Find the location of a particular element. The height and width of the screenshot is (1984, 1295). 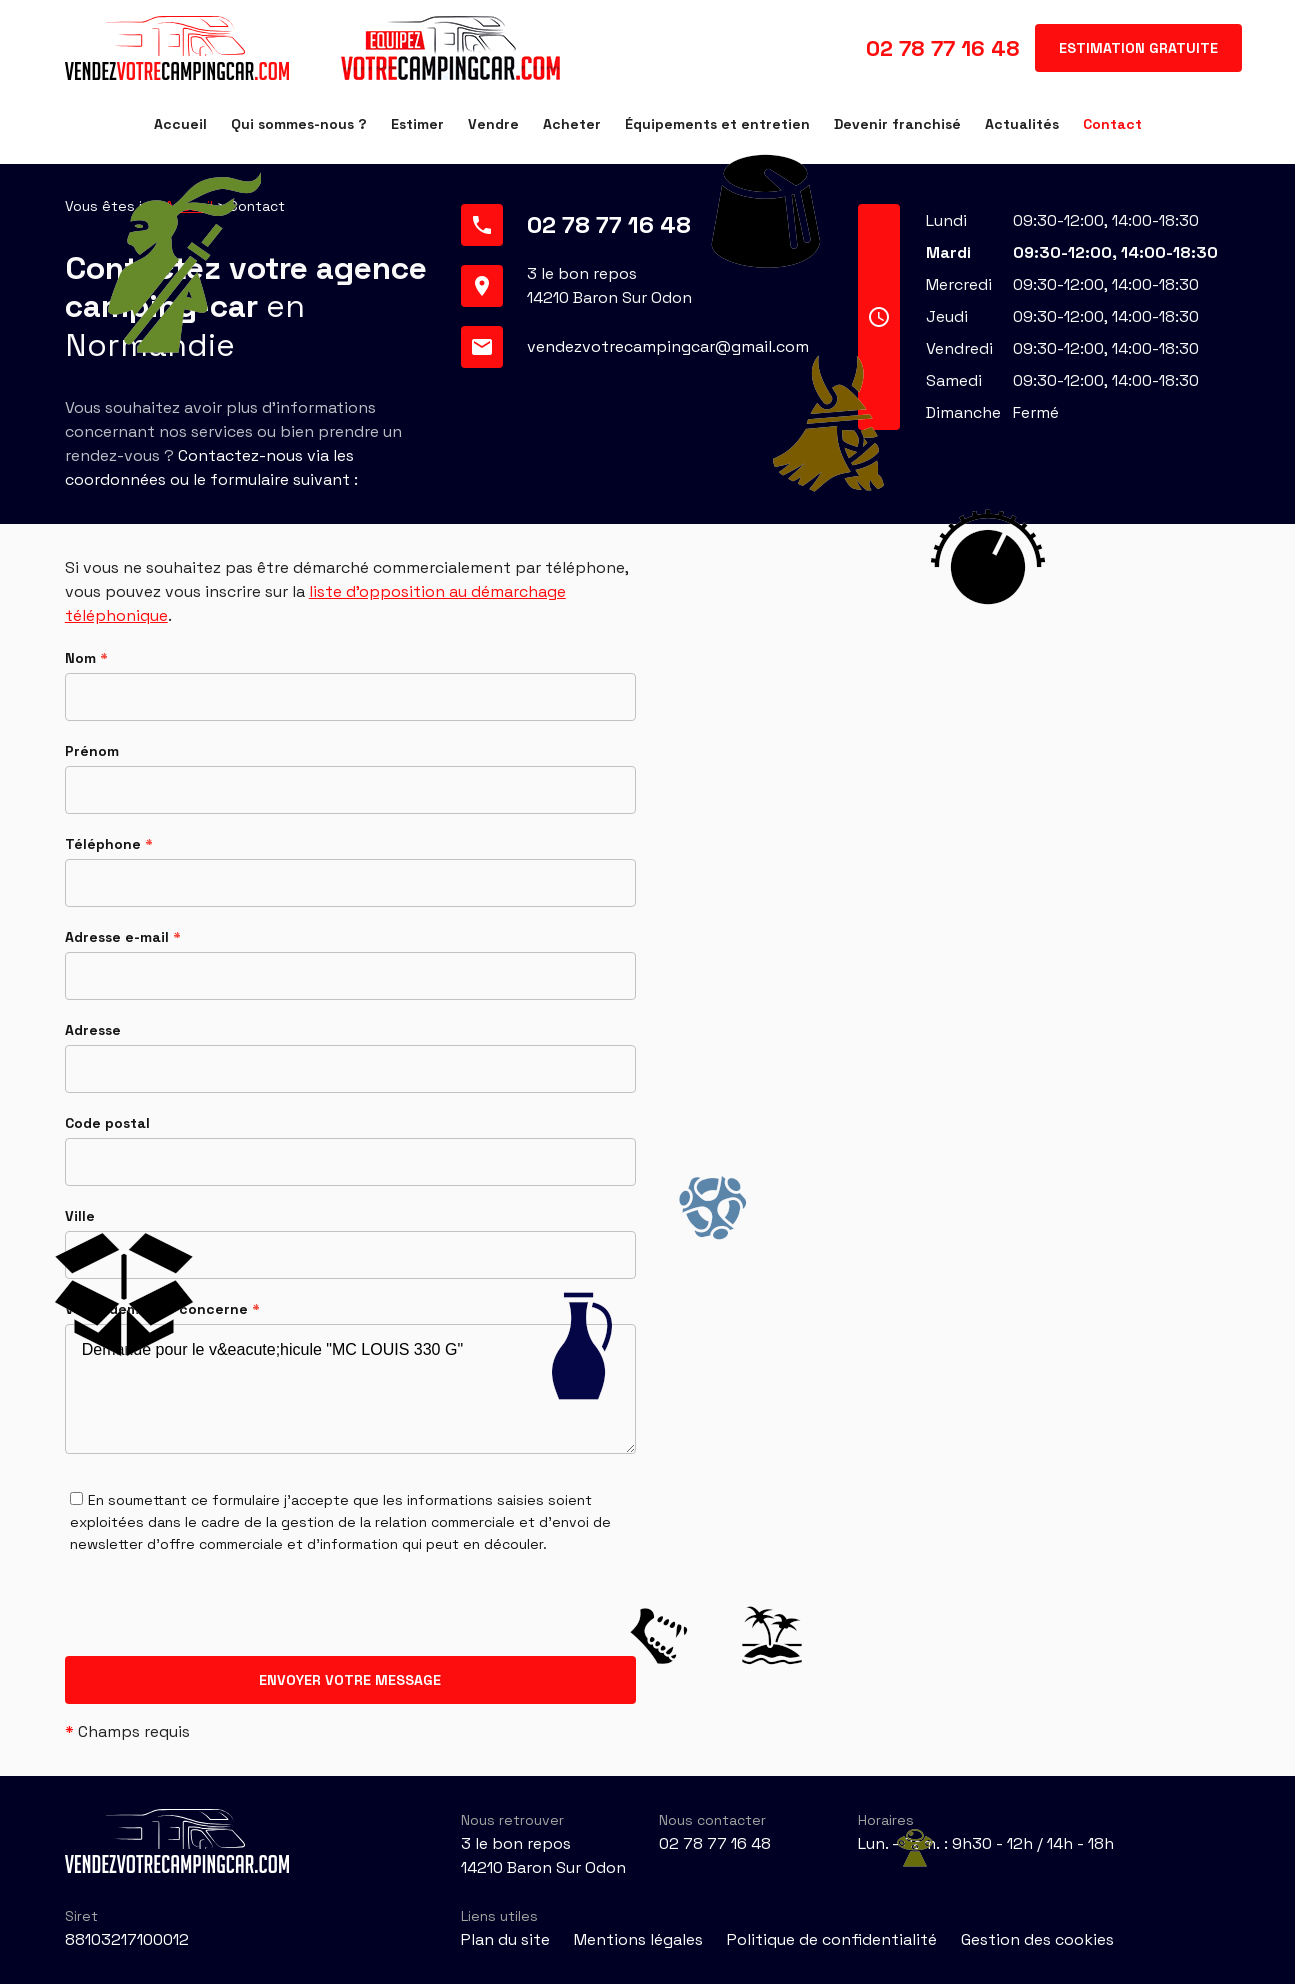

indicates a multi-attack or combo ability in a game is located at coordinates (712, 1207).